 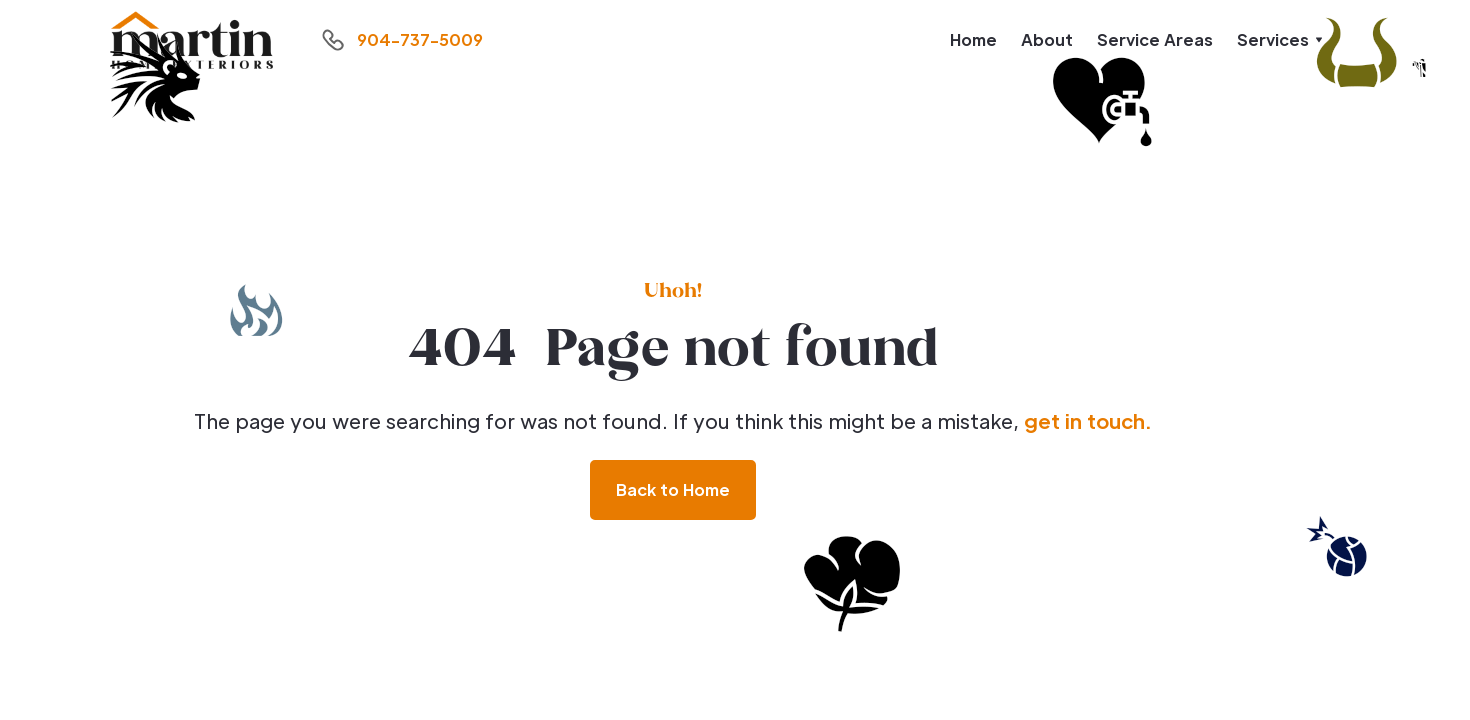 I want to click on indicates cotton or natural fiber material, so click(x=852, y=584).